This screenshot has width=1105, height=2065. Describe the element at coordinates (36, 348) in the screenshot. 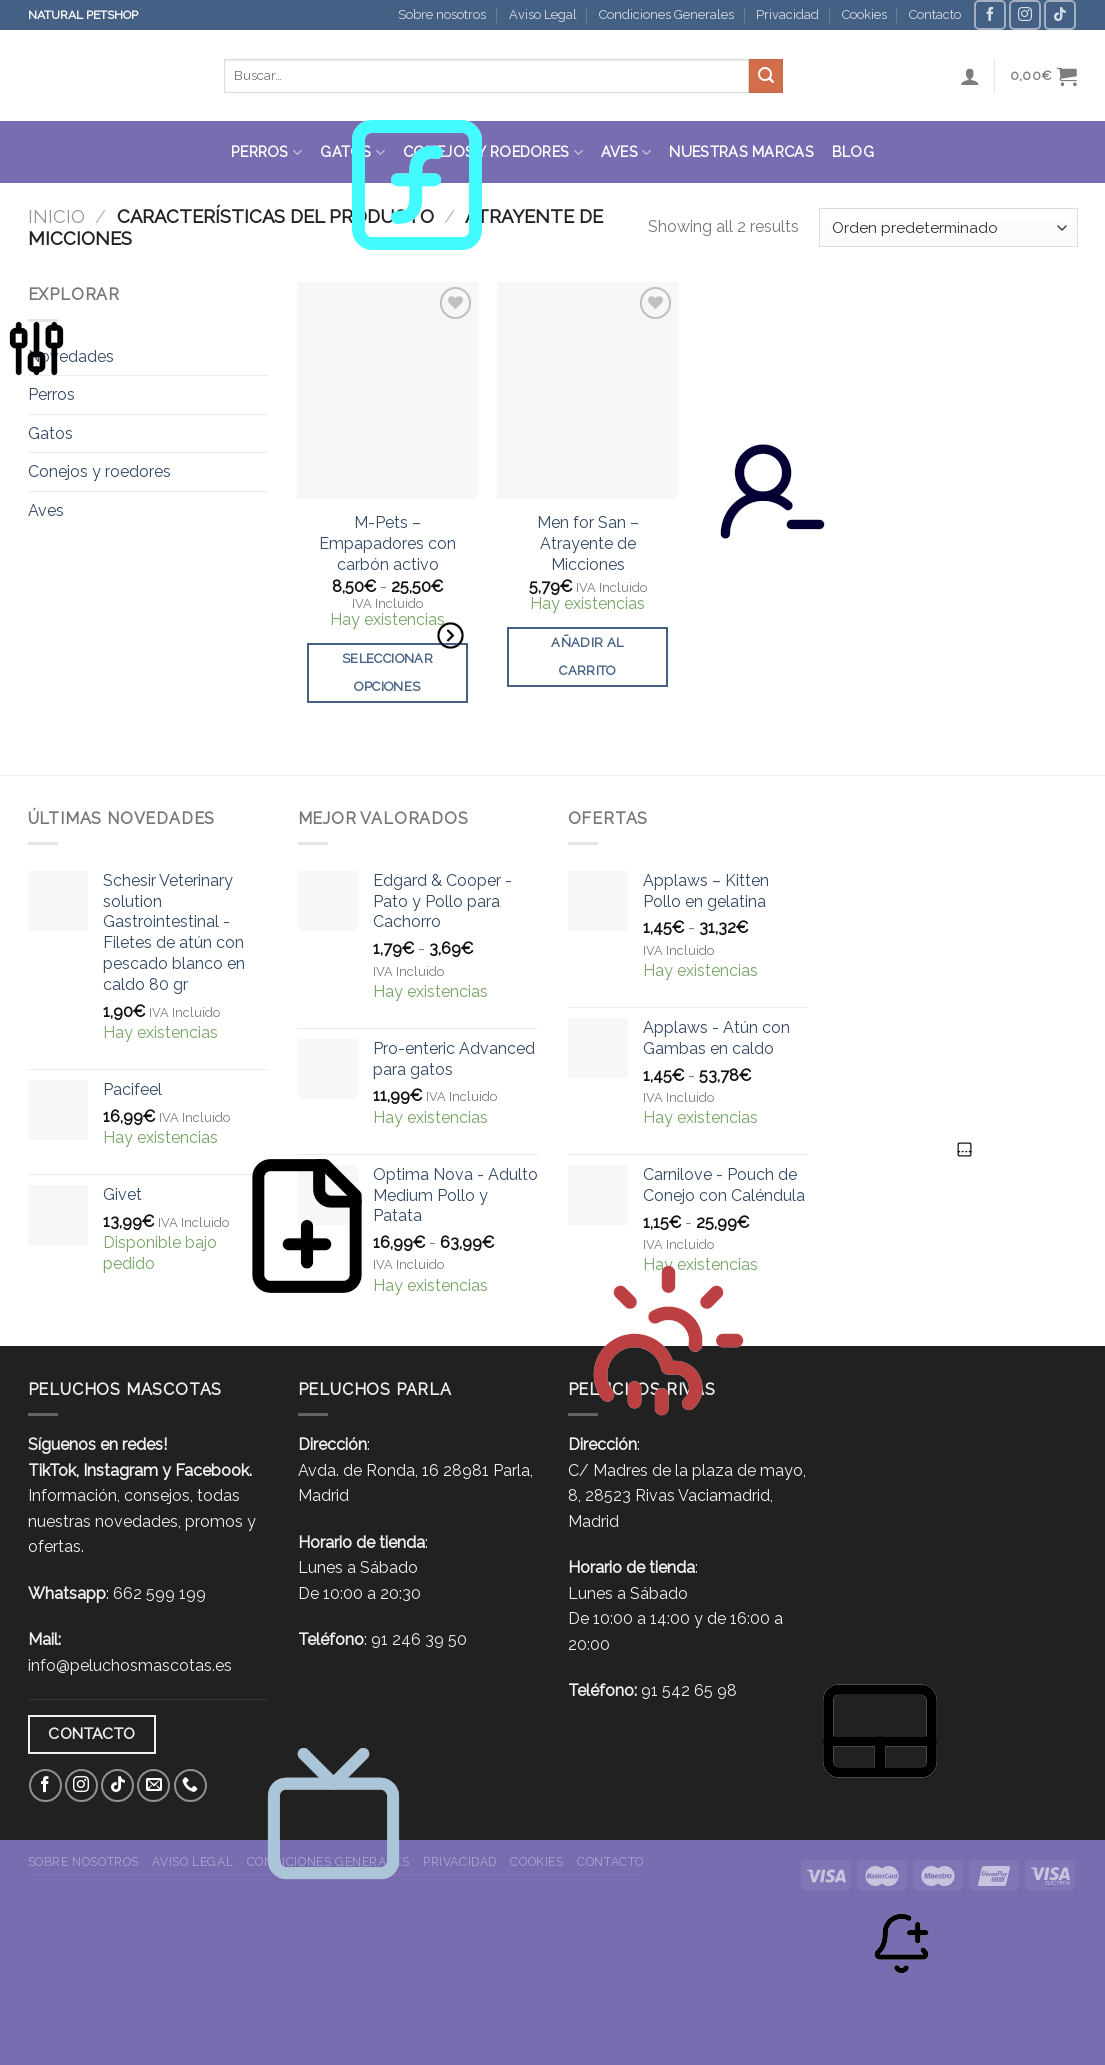

I see `view candlestick chart for stock or crypto data` at that location.